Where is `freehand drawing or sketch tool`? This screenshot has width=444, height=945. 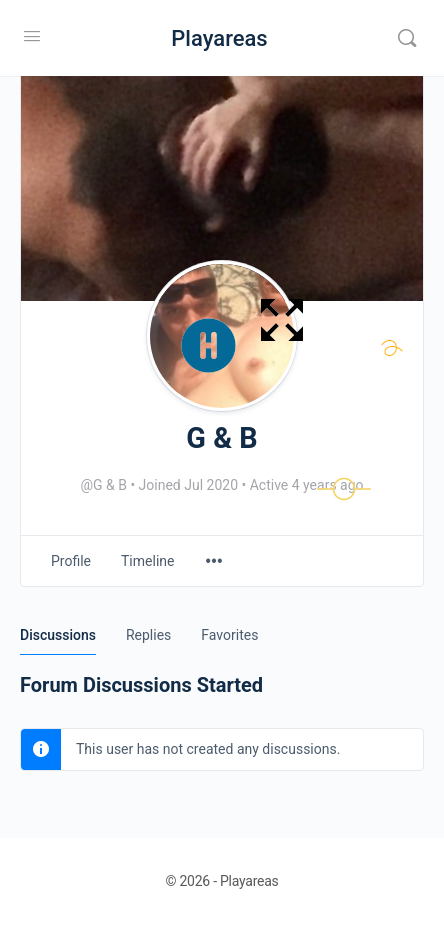 freehand drawing or sketch tool is located at coordinates (391, 348).